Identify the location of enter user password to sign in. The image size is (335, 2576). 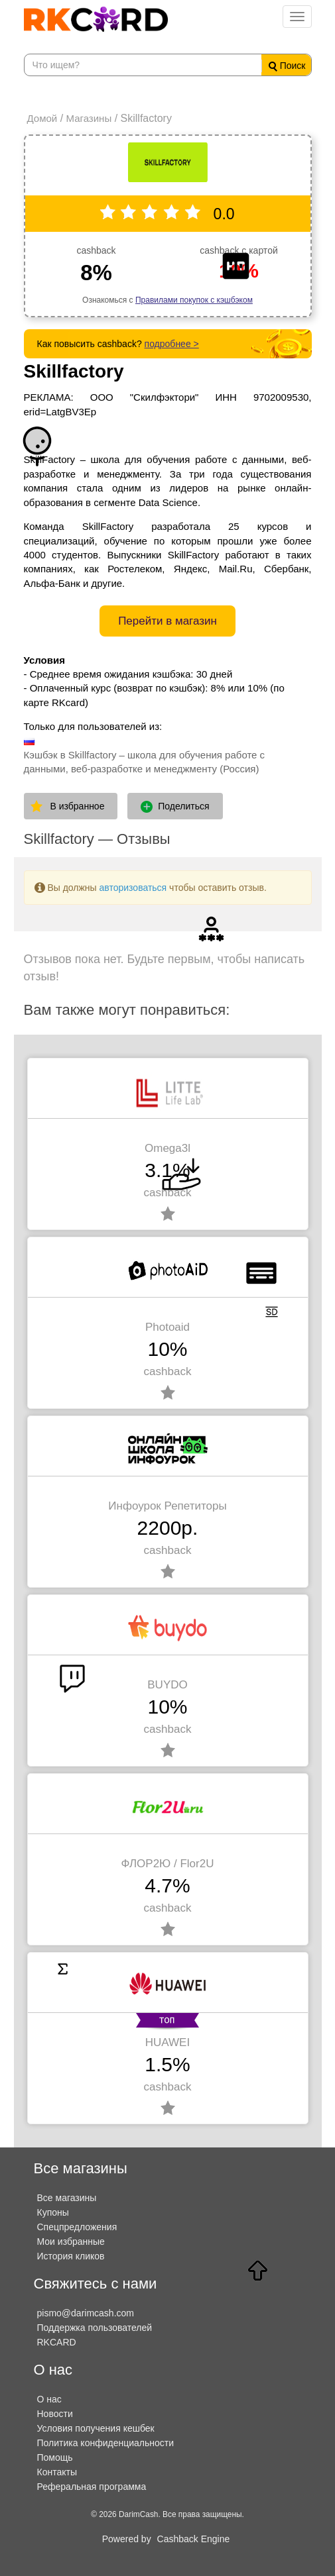
(211, 929).